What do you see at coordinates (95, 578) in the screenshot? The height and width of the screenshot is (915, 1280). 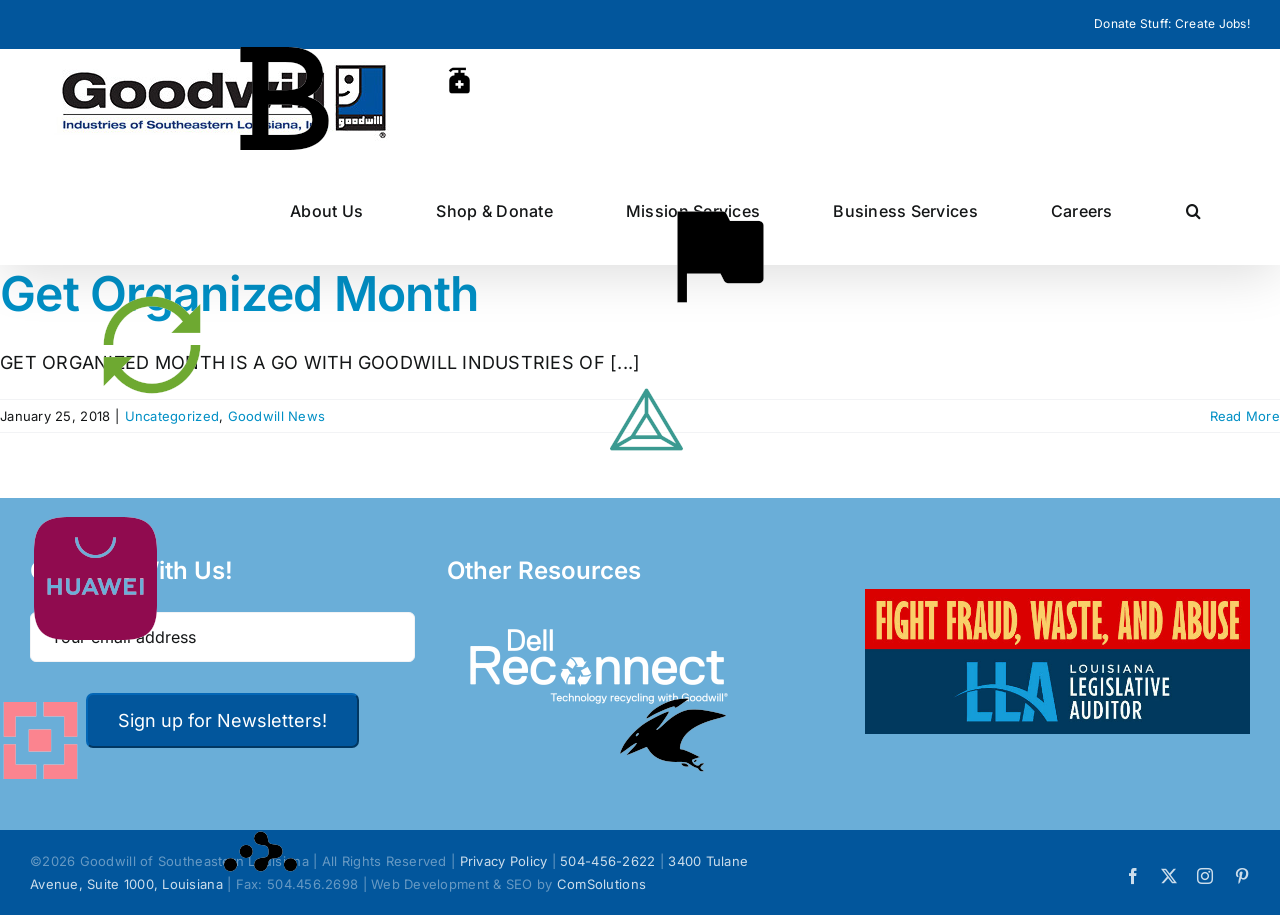 I see `open Huawei AppGallery store` at bounding box center [95, 578].